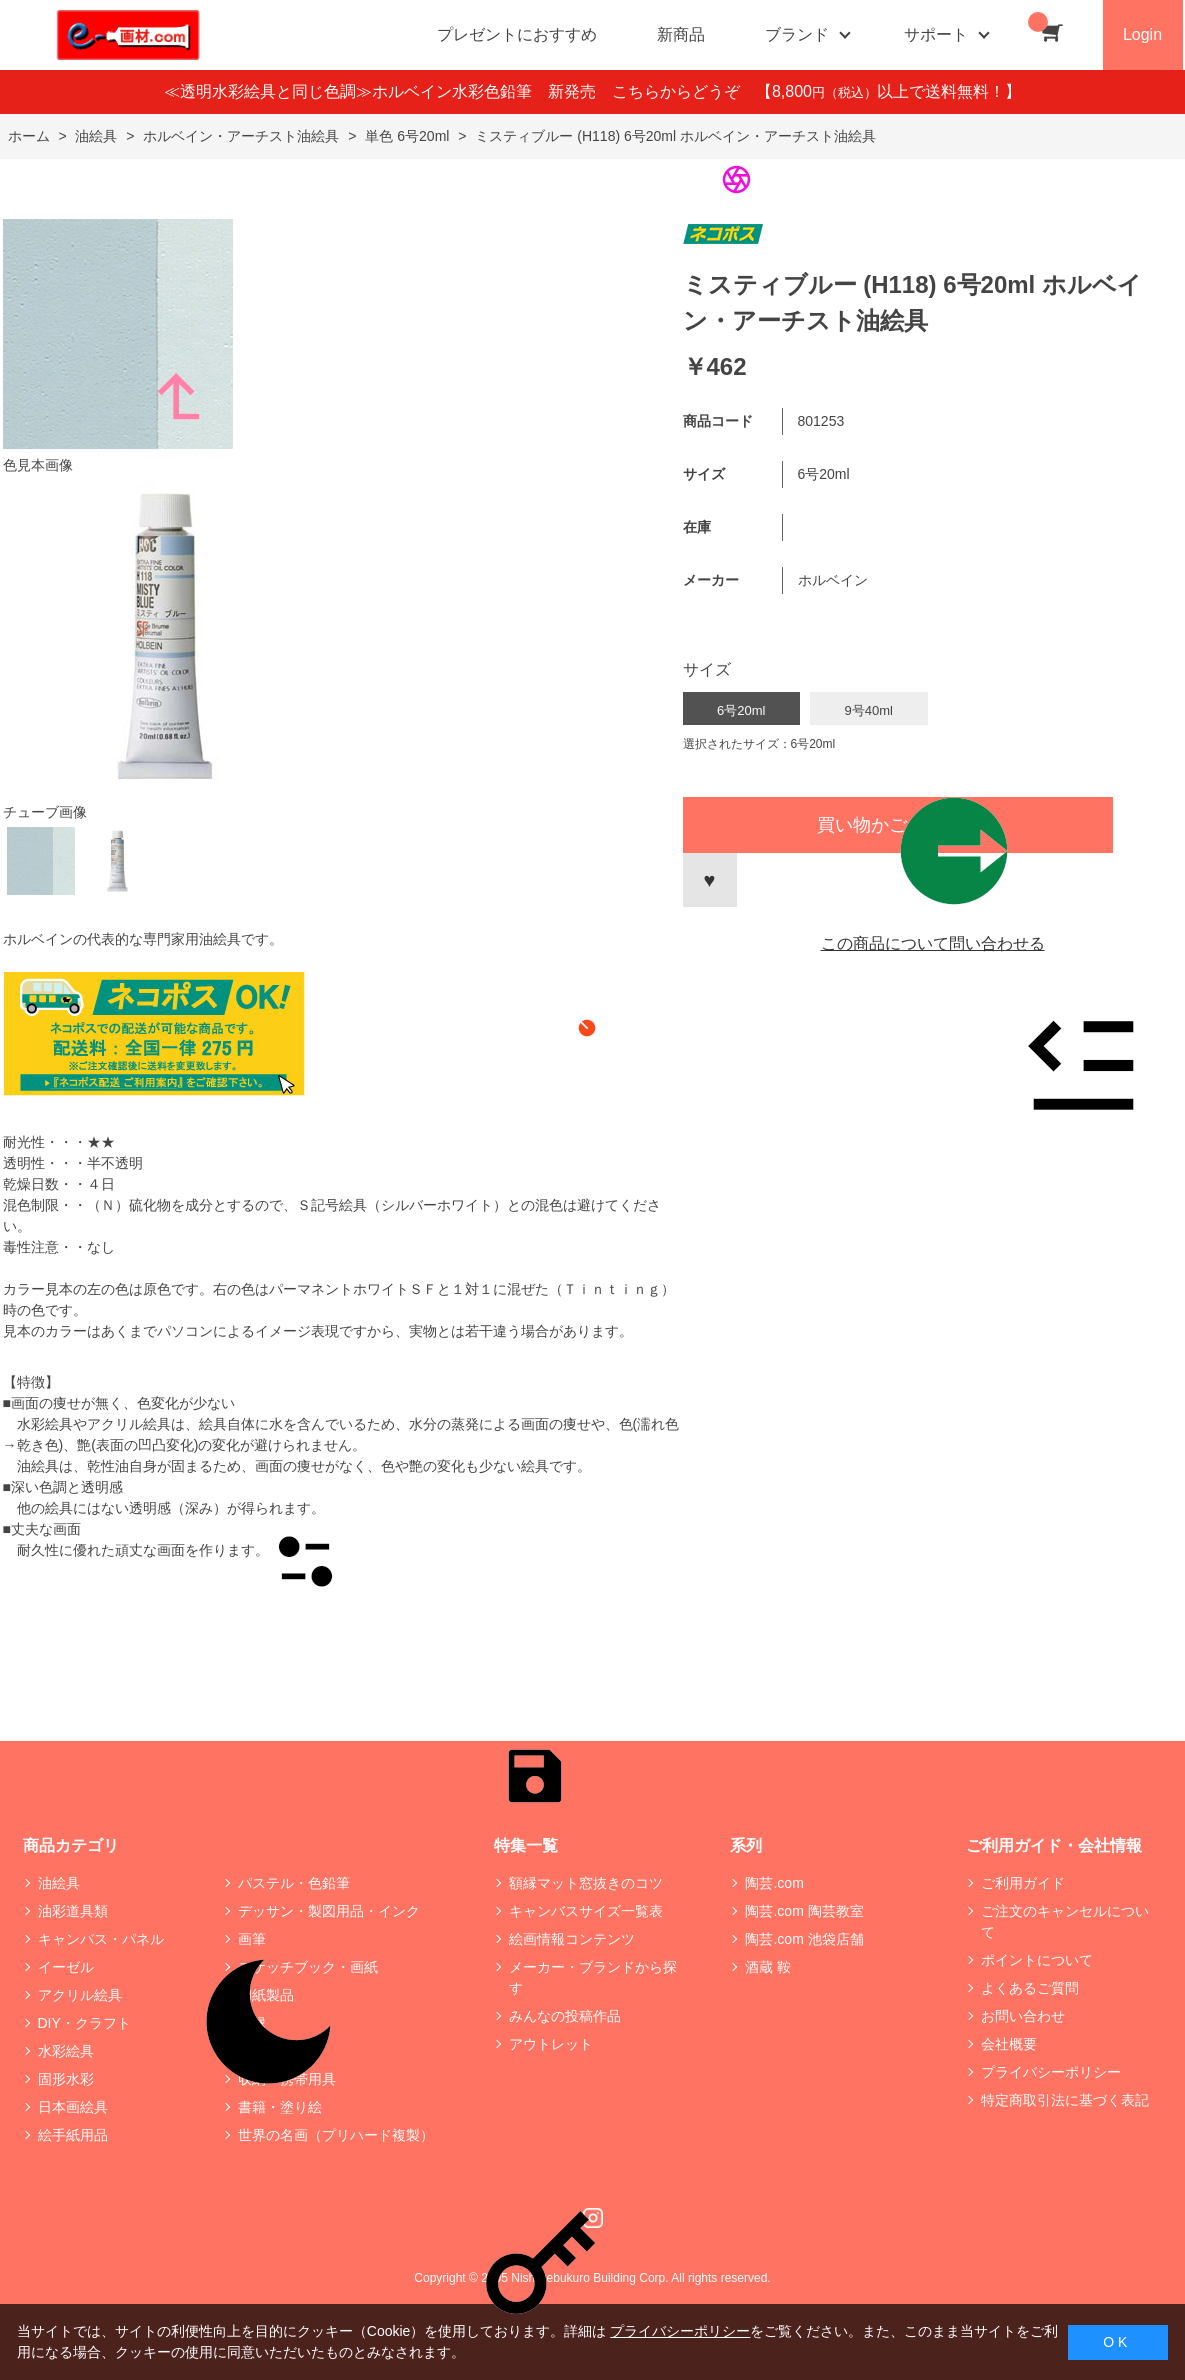 Image resolution: width=1185 pixels, height=2380 pixels. Describe the element at coordinates (535, 1776) in the screenshot. I see `save current file or document` at that location.